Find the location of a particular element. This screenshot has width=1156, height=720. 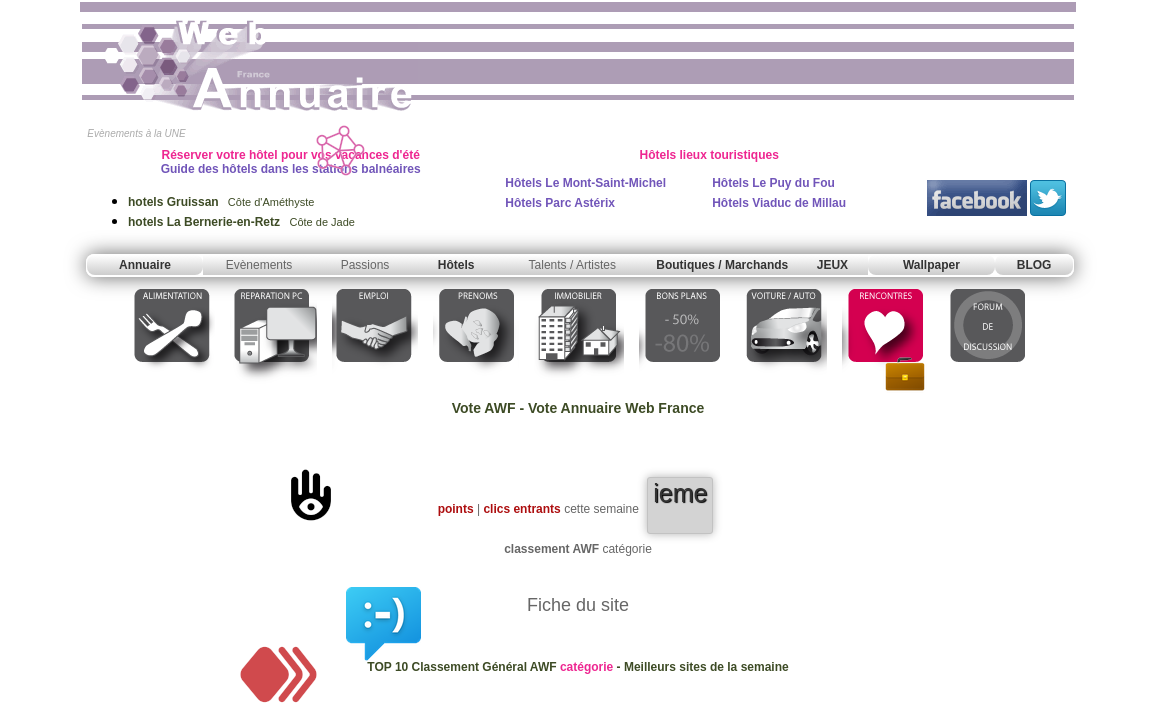

open the messaging app is located at coordinates (383, 624).